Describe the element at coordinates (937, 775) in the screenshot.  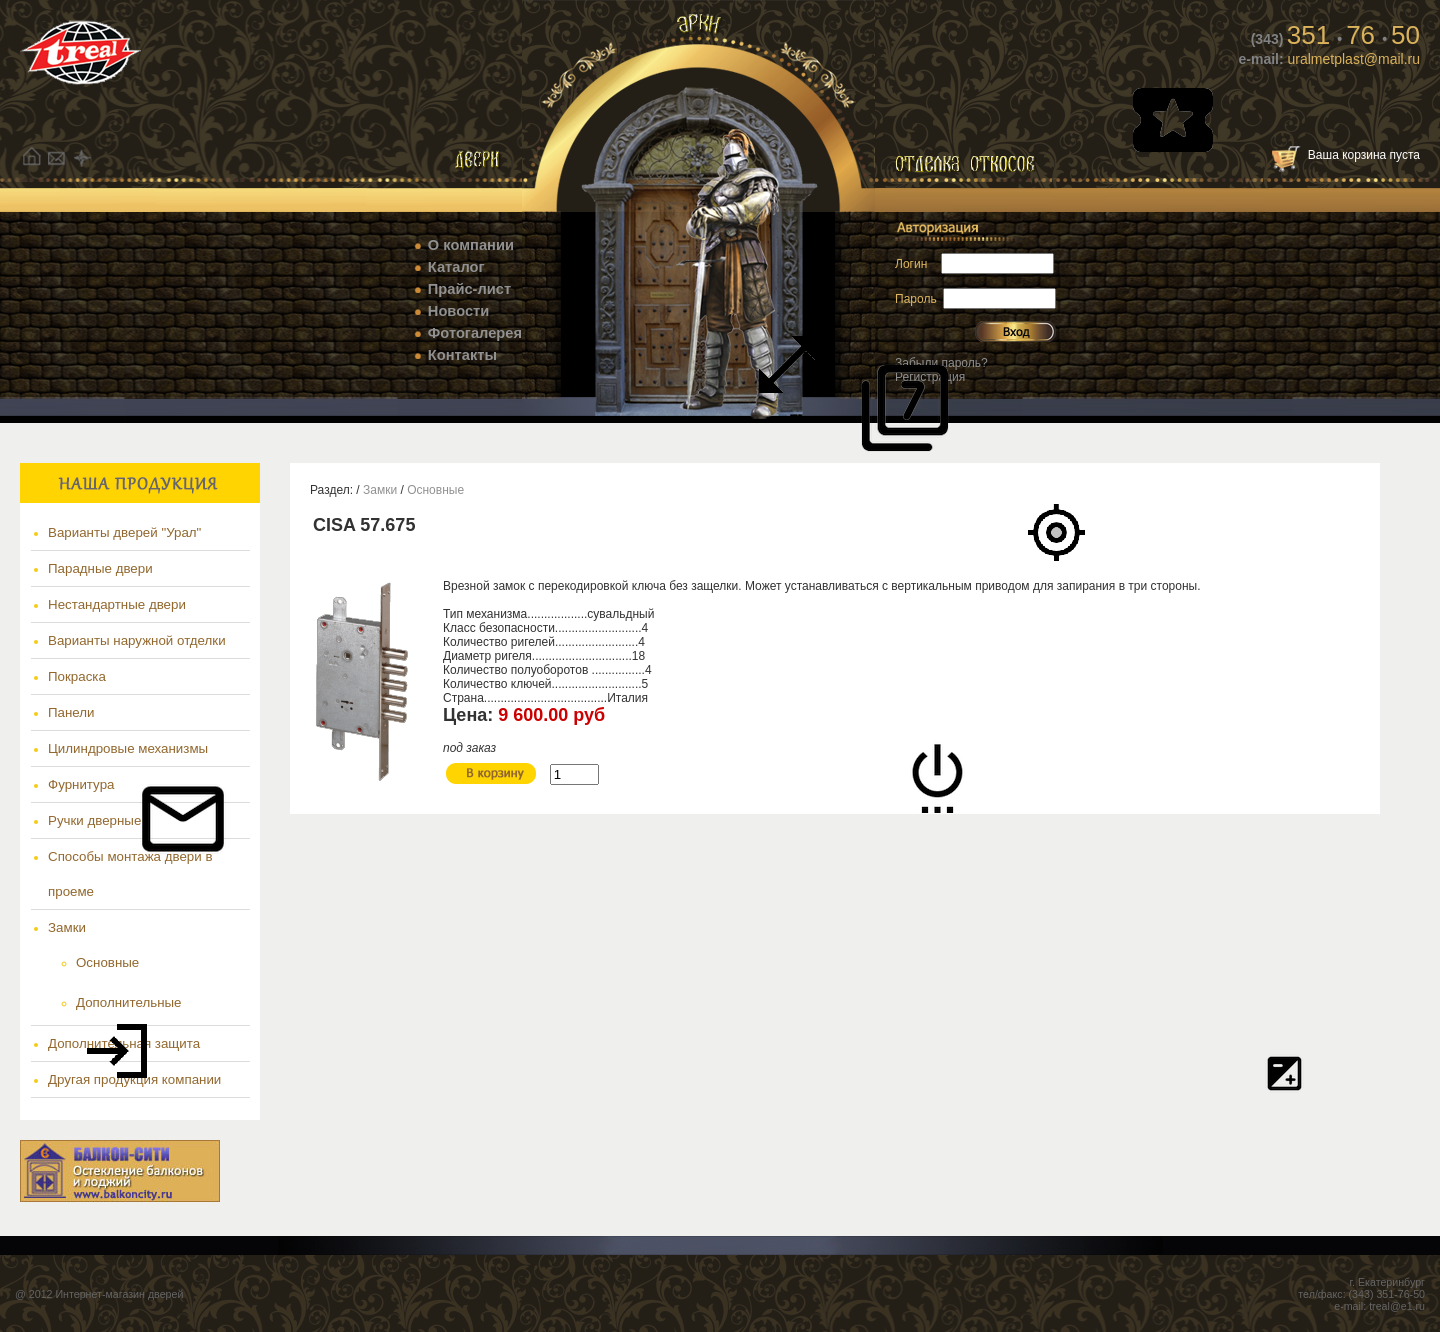
I see `access power settings` at that location.